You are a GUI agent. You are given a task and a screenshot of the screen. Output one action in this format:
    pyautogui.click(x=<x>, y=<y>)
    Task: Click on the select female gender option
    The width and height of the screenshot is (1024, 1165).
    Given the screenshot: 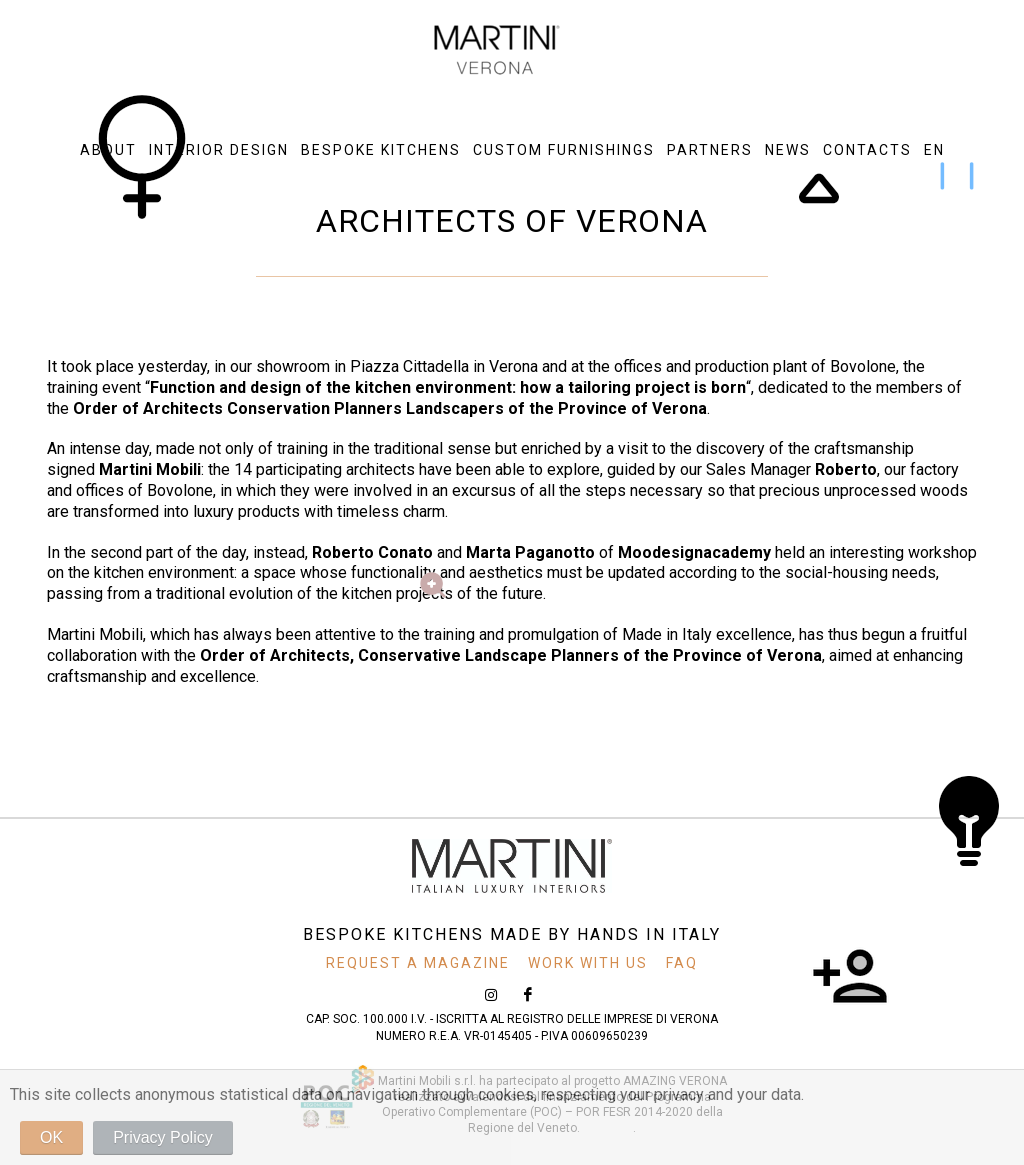 What is the action you would take?
    pyautogui.click(x=142, y=157)
    